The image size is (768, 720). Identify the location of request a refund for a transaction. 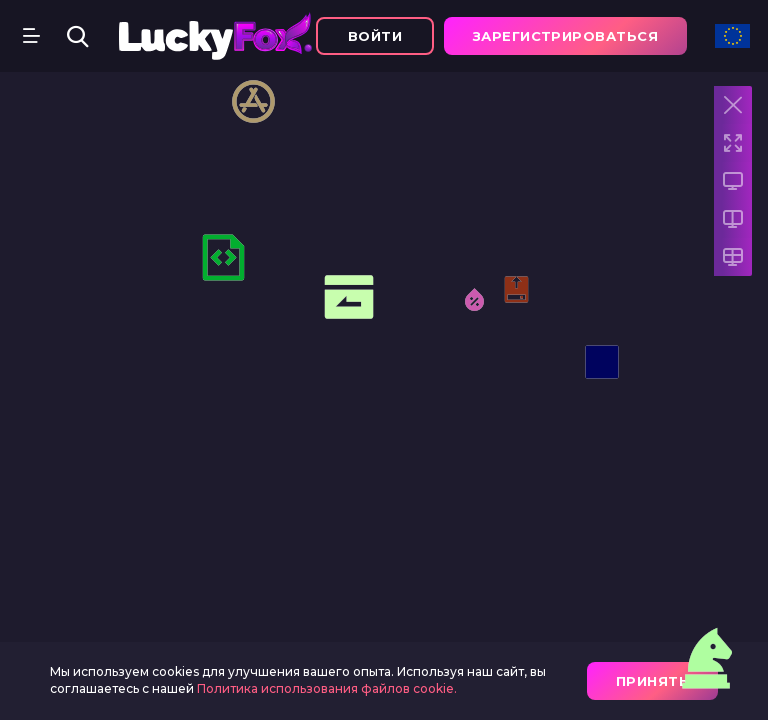
(349, 297).